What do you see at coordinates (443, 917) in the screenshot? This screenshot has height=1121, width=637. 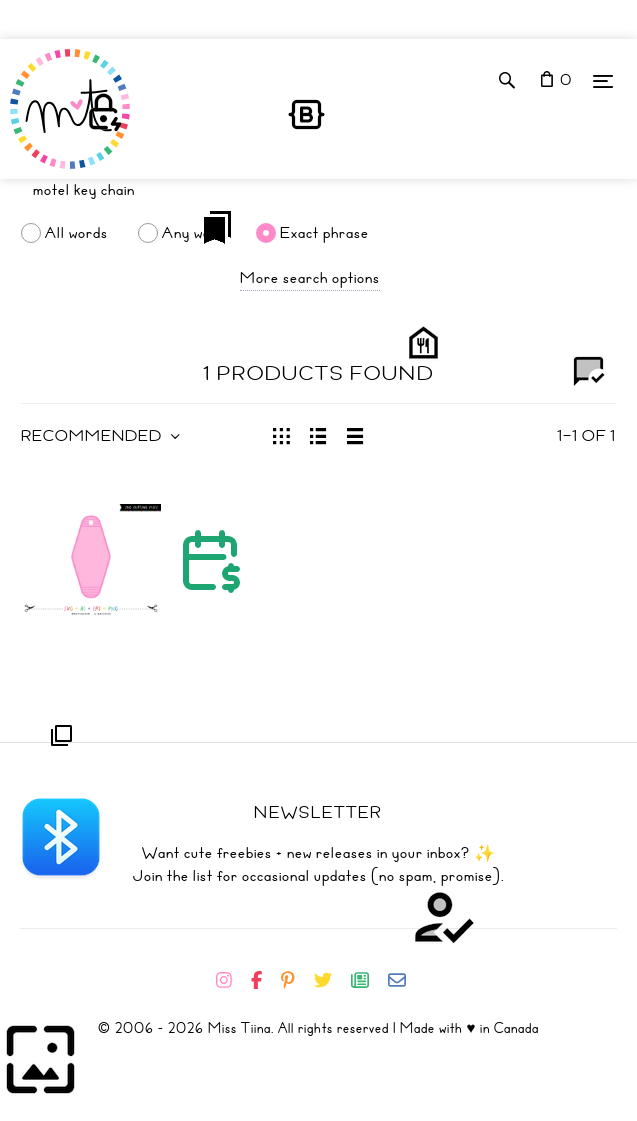 I see `user registration completed successfully` at bounding box center [443, 917].